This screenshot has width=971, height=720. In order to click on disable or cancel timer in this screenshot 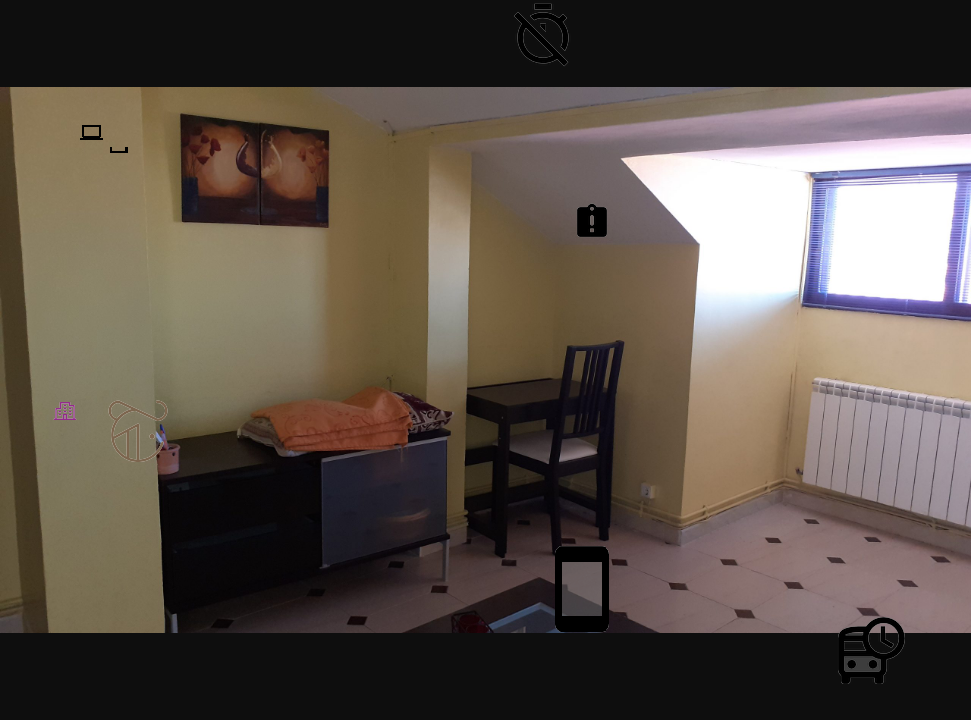, I will do `click(543, 35)`.